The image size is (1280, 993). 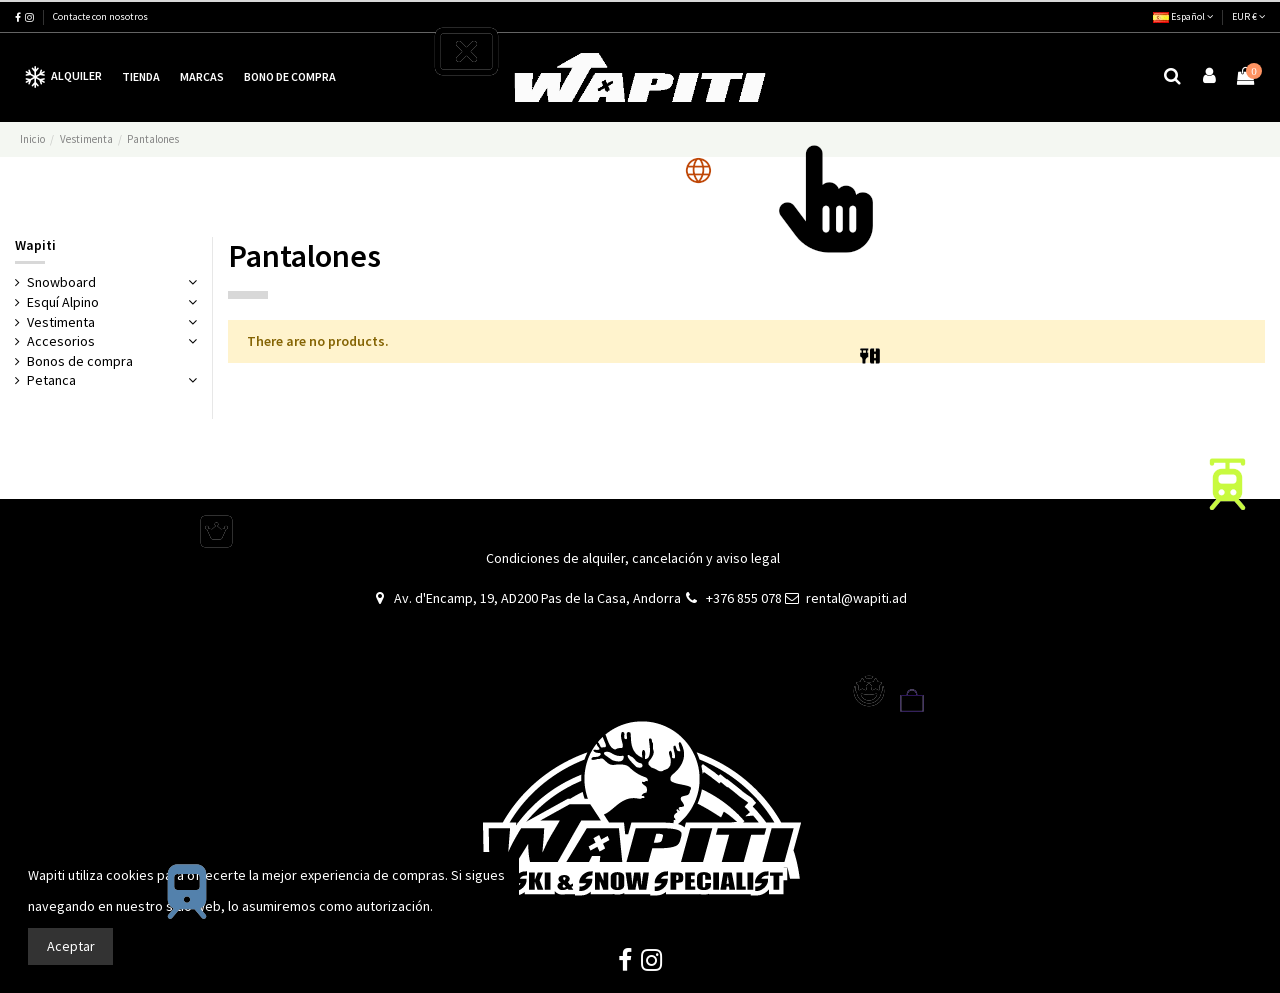 What do you see at coordinates (869, 691) in the screenshot?
I see `rate something as excellent or five-star` at bounding box center [869, 691].